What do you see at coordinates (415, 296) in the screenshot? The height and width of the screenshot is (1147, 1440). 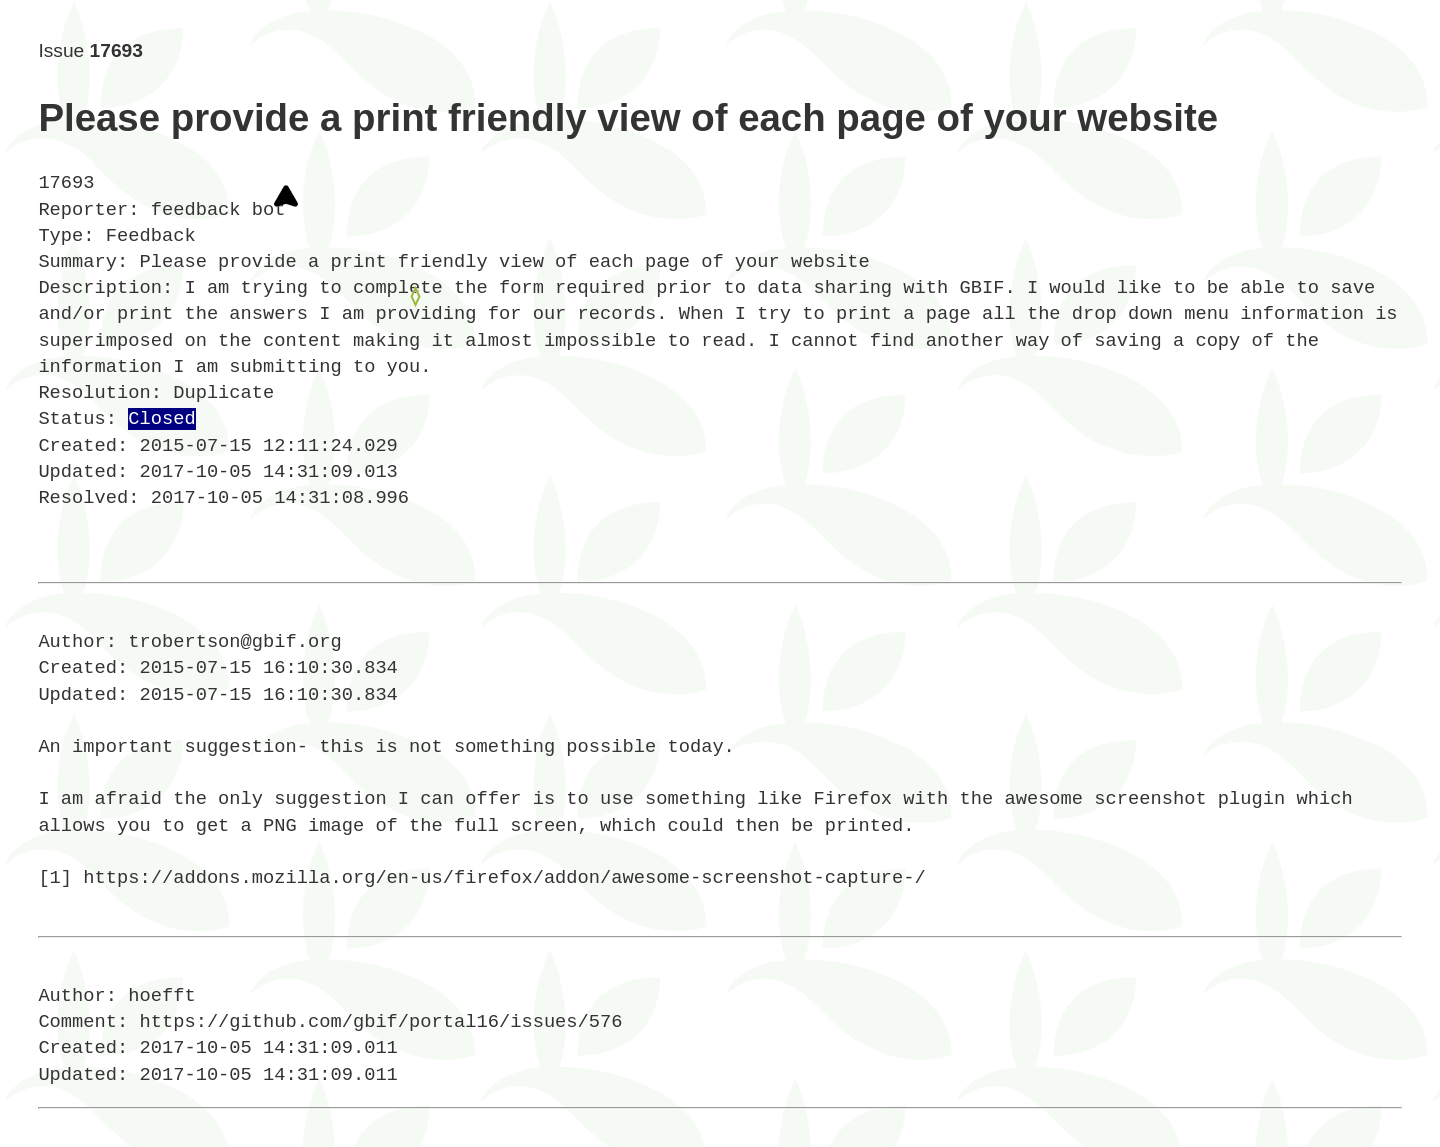 I see `private division game publisher logo` at bounding box center [415, 296].